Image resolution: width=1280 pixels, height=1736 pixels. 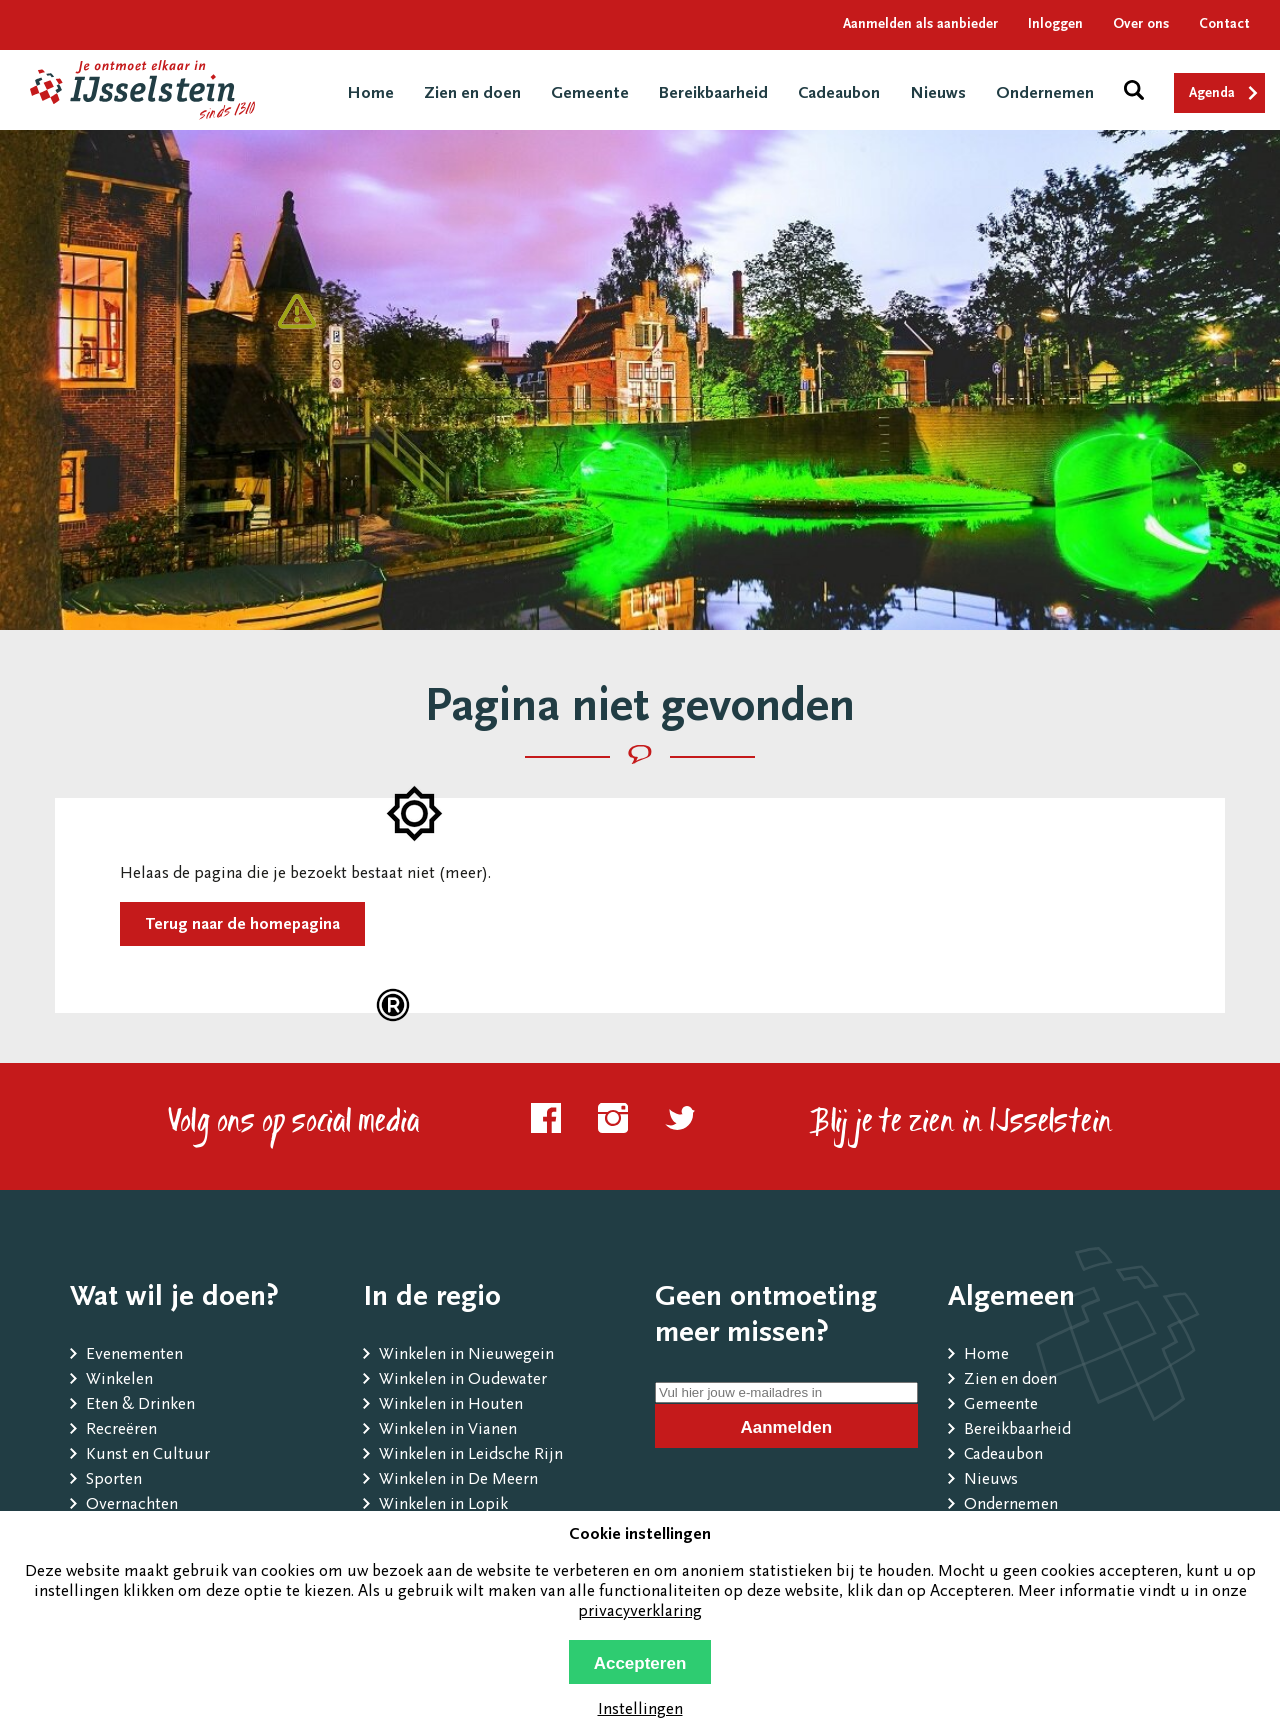 What do you see at coordinates (297, 312) in the screenshot?
I see `indicates a warning or alert status` at bounding box center [297, 312].